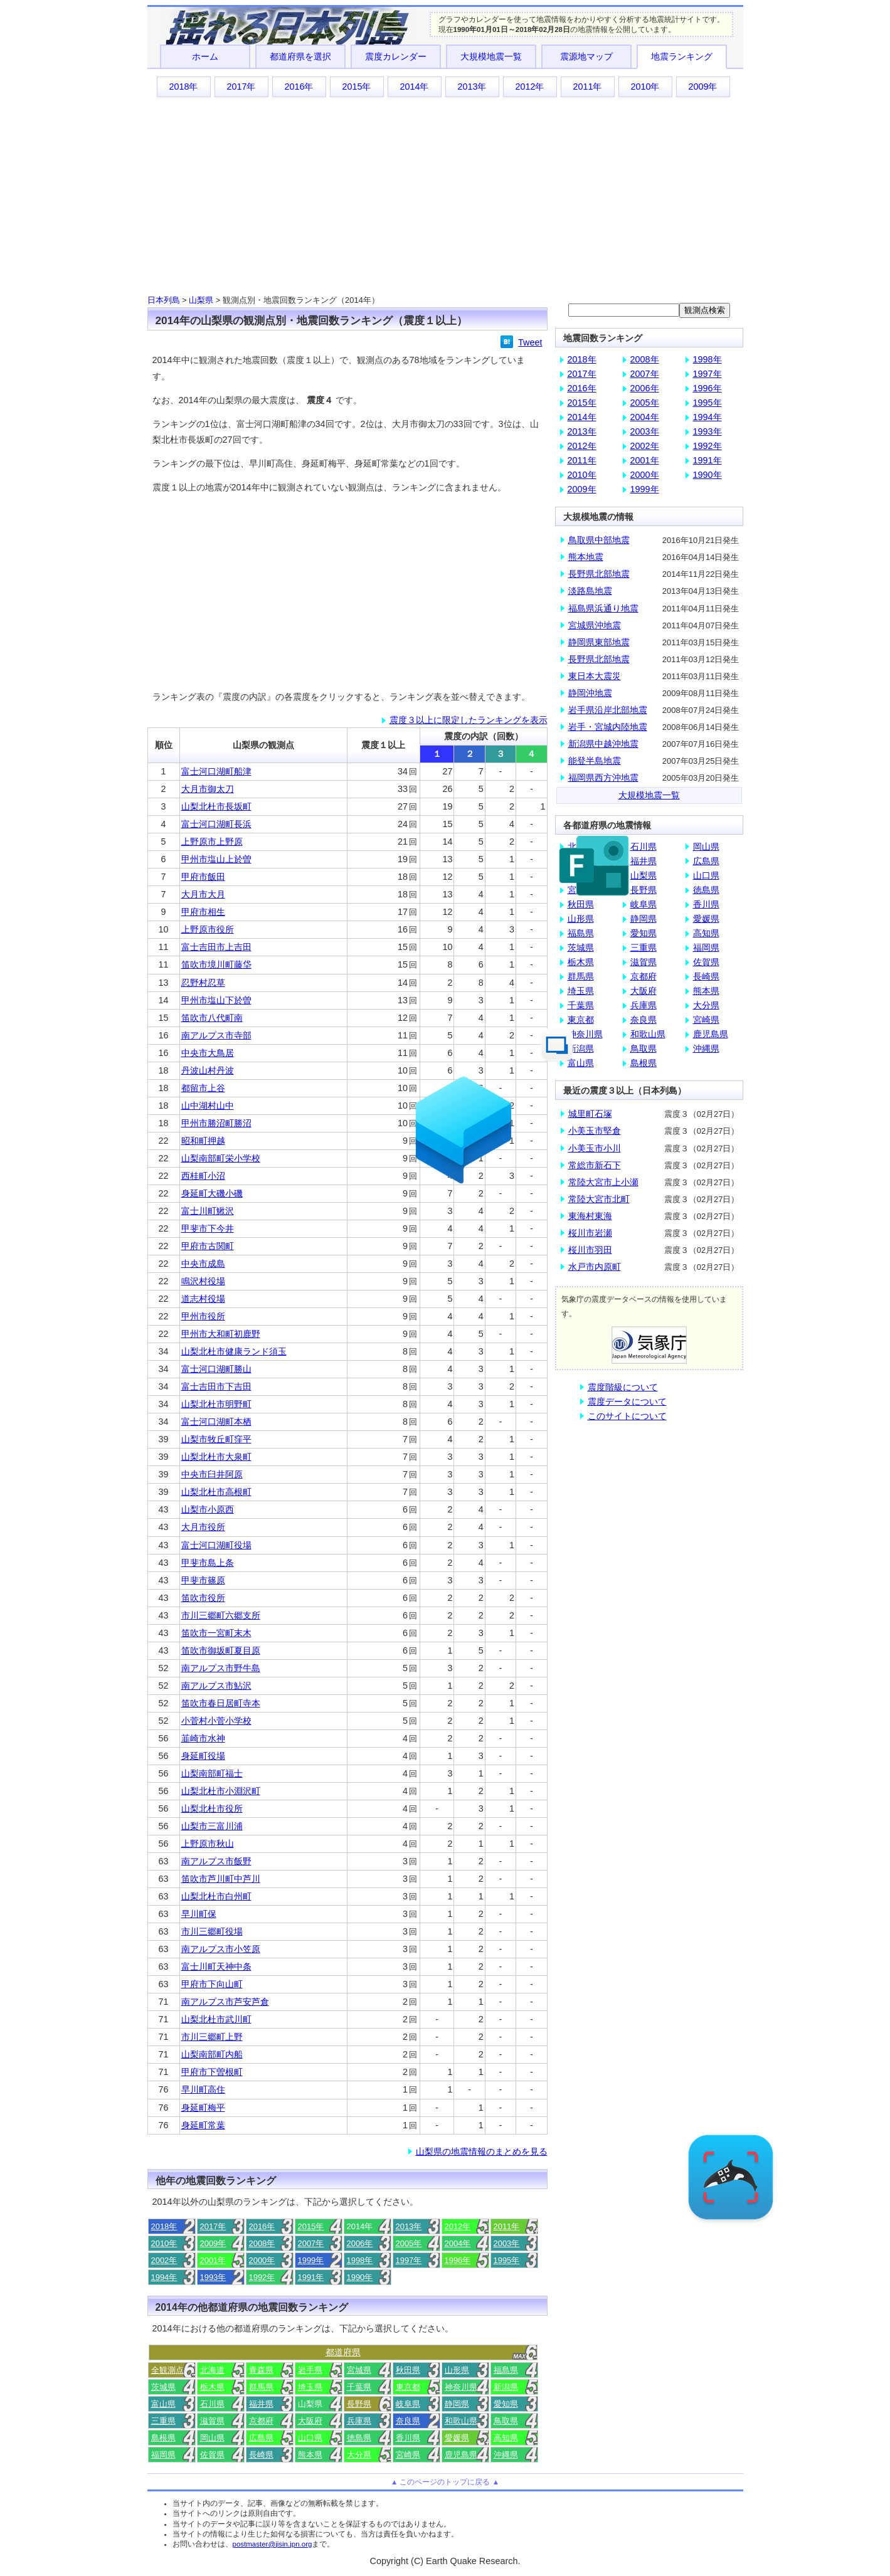  What do you see at coordinates (557, 1045) in the screenshot?
I see `open remote desktop manager` at bounding box center [557, 1045].